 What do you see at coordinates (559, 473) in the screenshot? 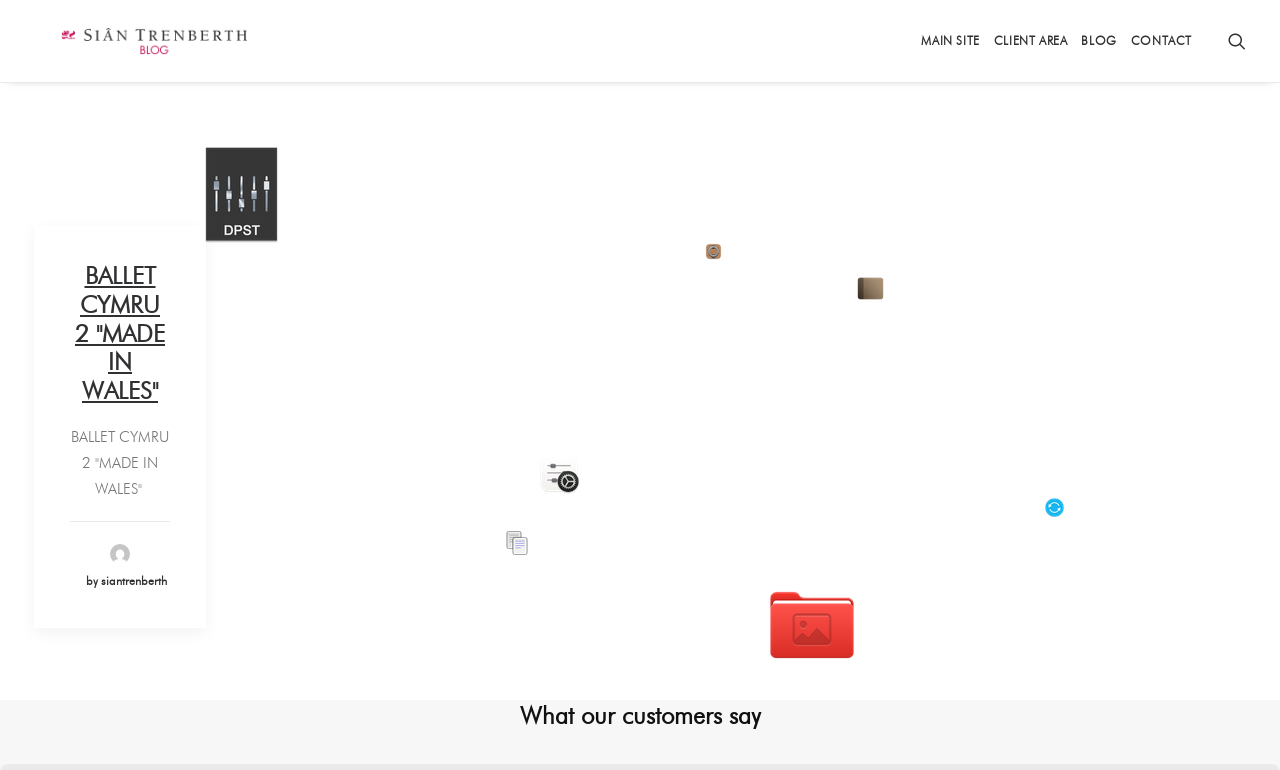
I see `open grub customizer to configure bootloader settings` at bounding box center [559, 473].